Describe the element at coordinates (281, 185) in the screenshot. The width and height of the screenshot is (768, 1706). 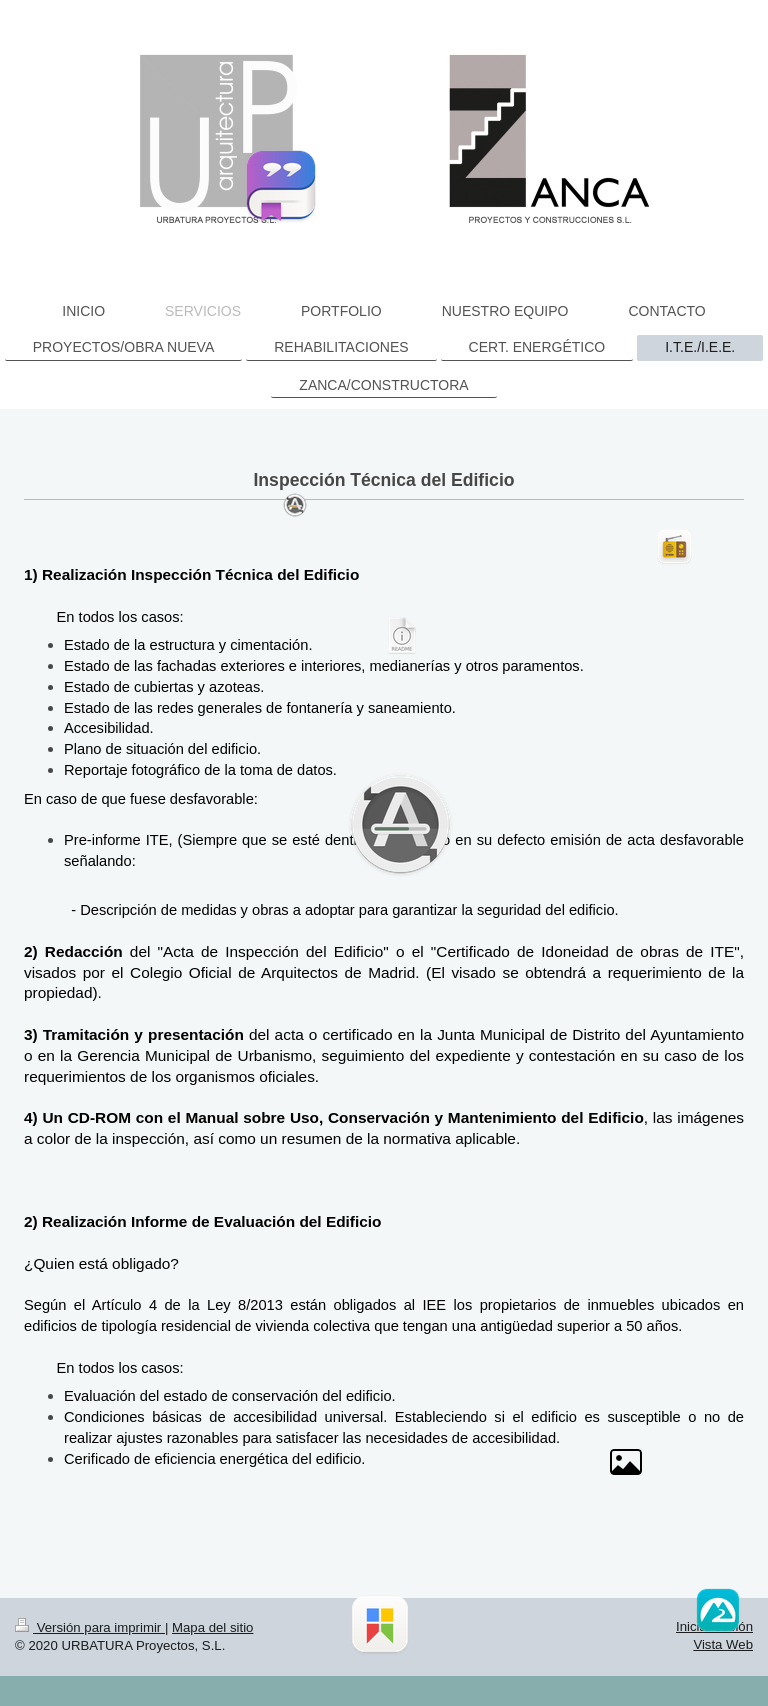
I see `open citations manager app` at that location.